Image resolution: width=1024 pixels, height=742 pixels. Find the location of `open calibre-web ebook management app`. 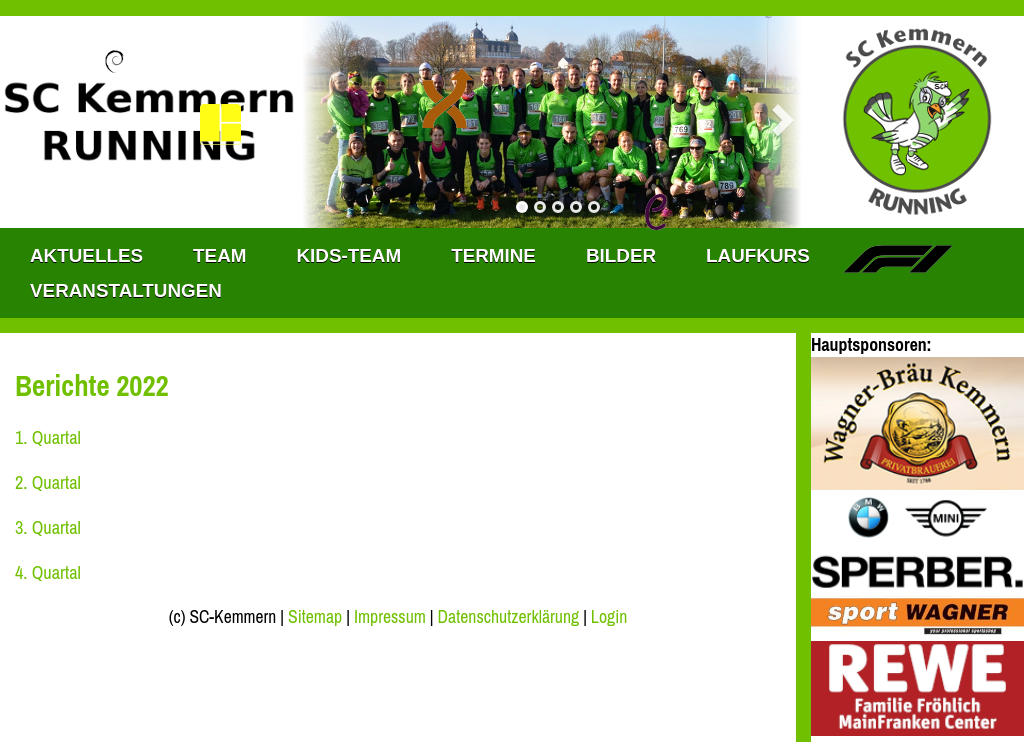

open calibre-web ebook management app is located at coordinates (656, 212).